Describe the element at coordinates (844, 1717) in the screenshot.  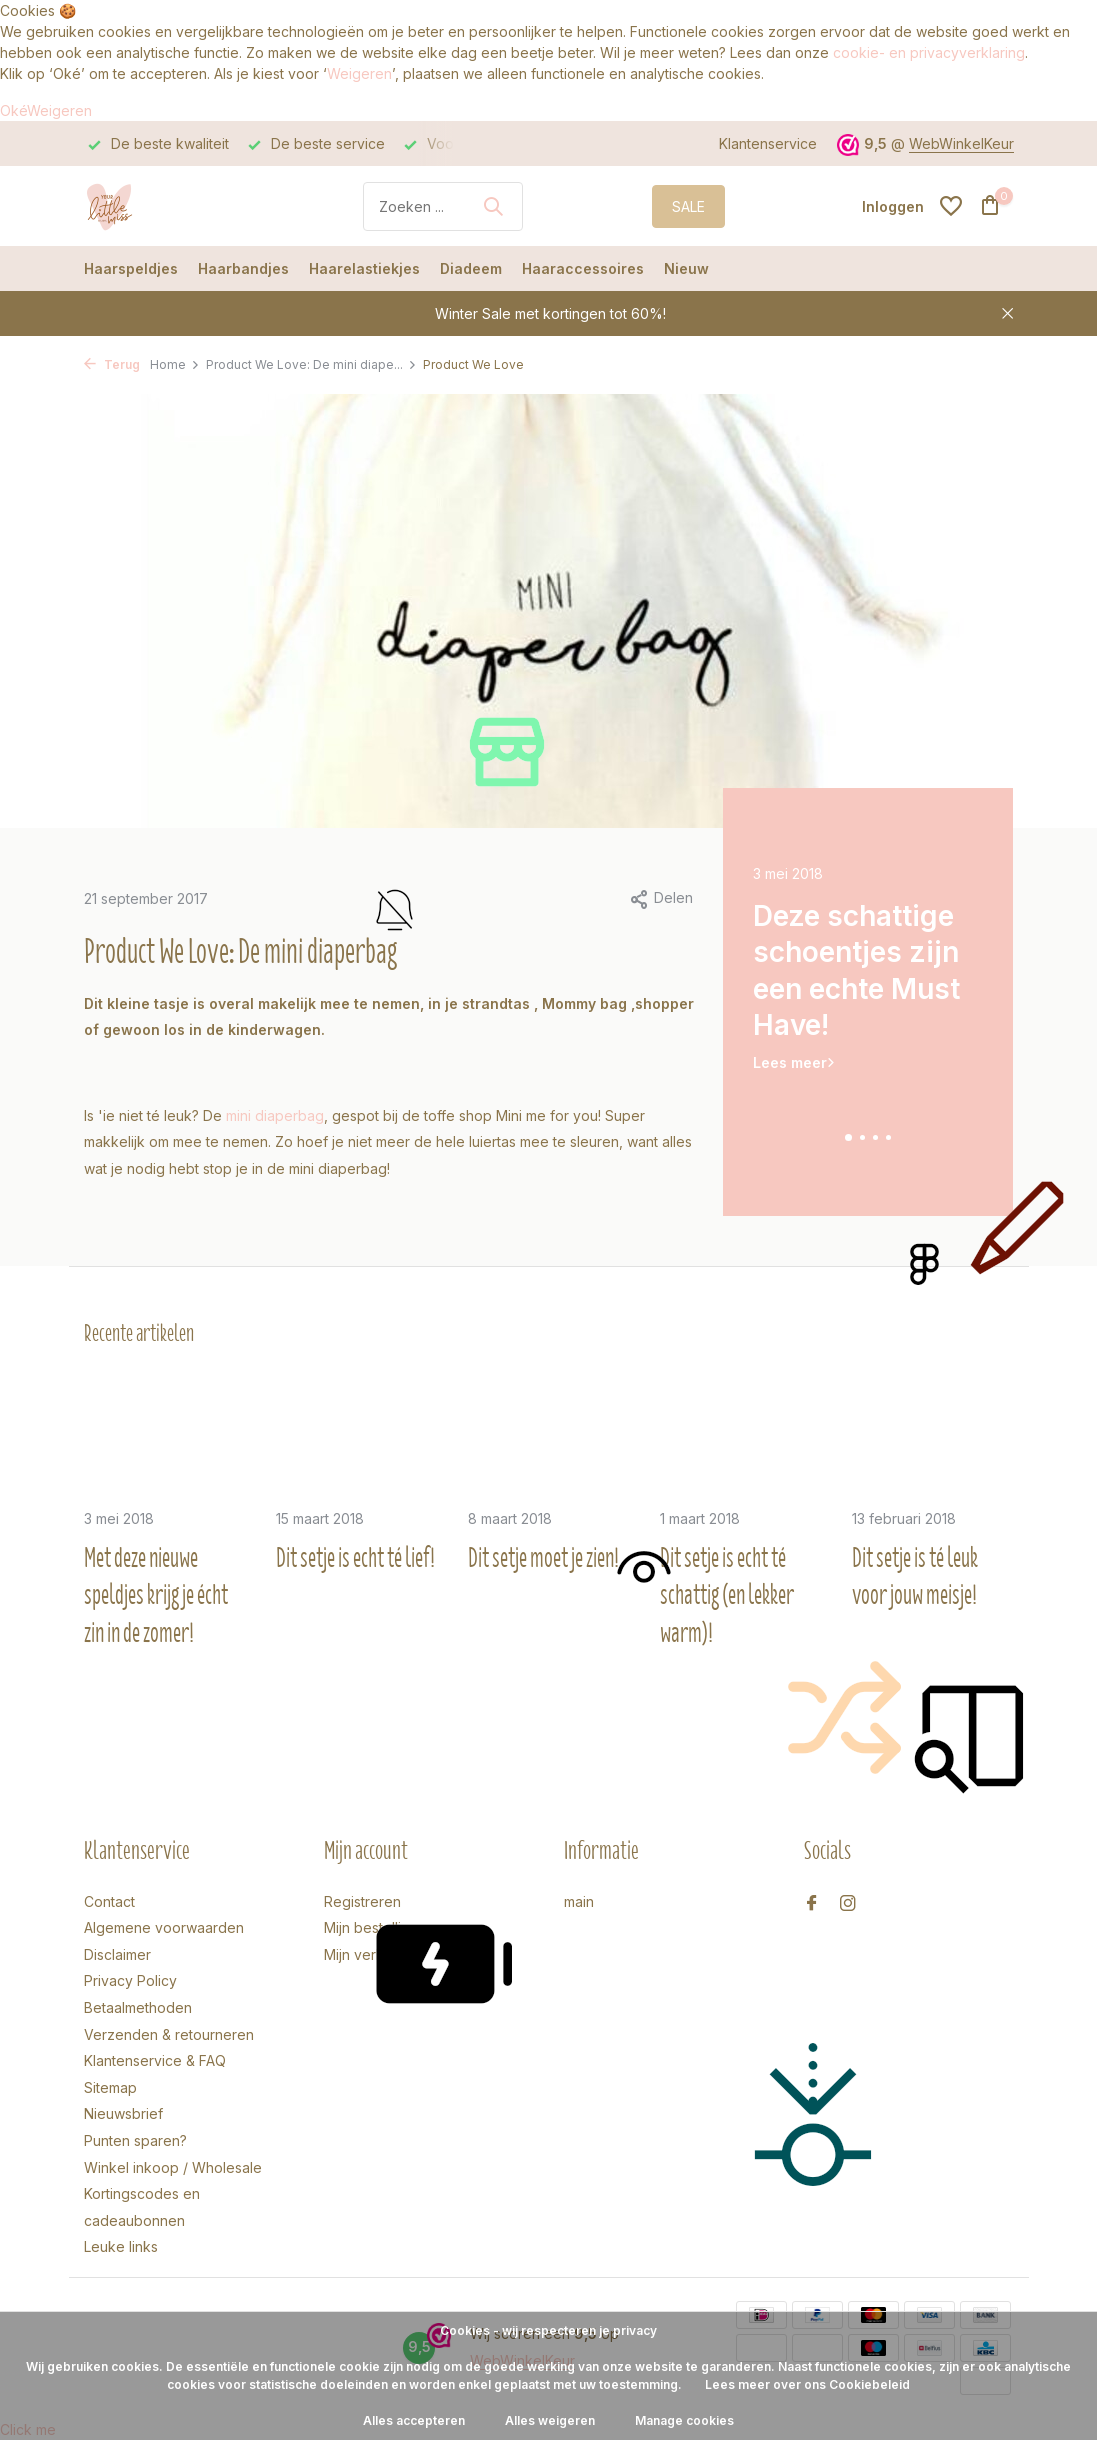
I see `shuffle playlist or queue order` at that location.